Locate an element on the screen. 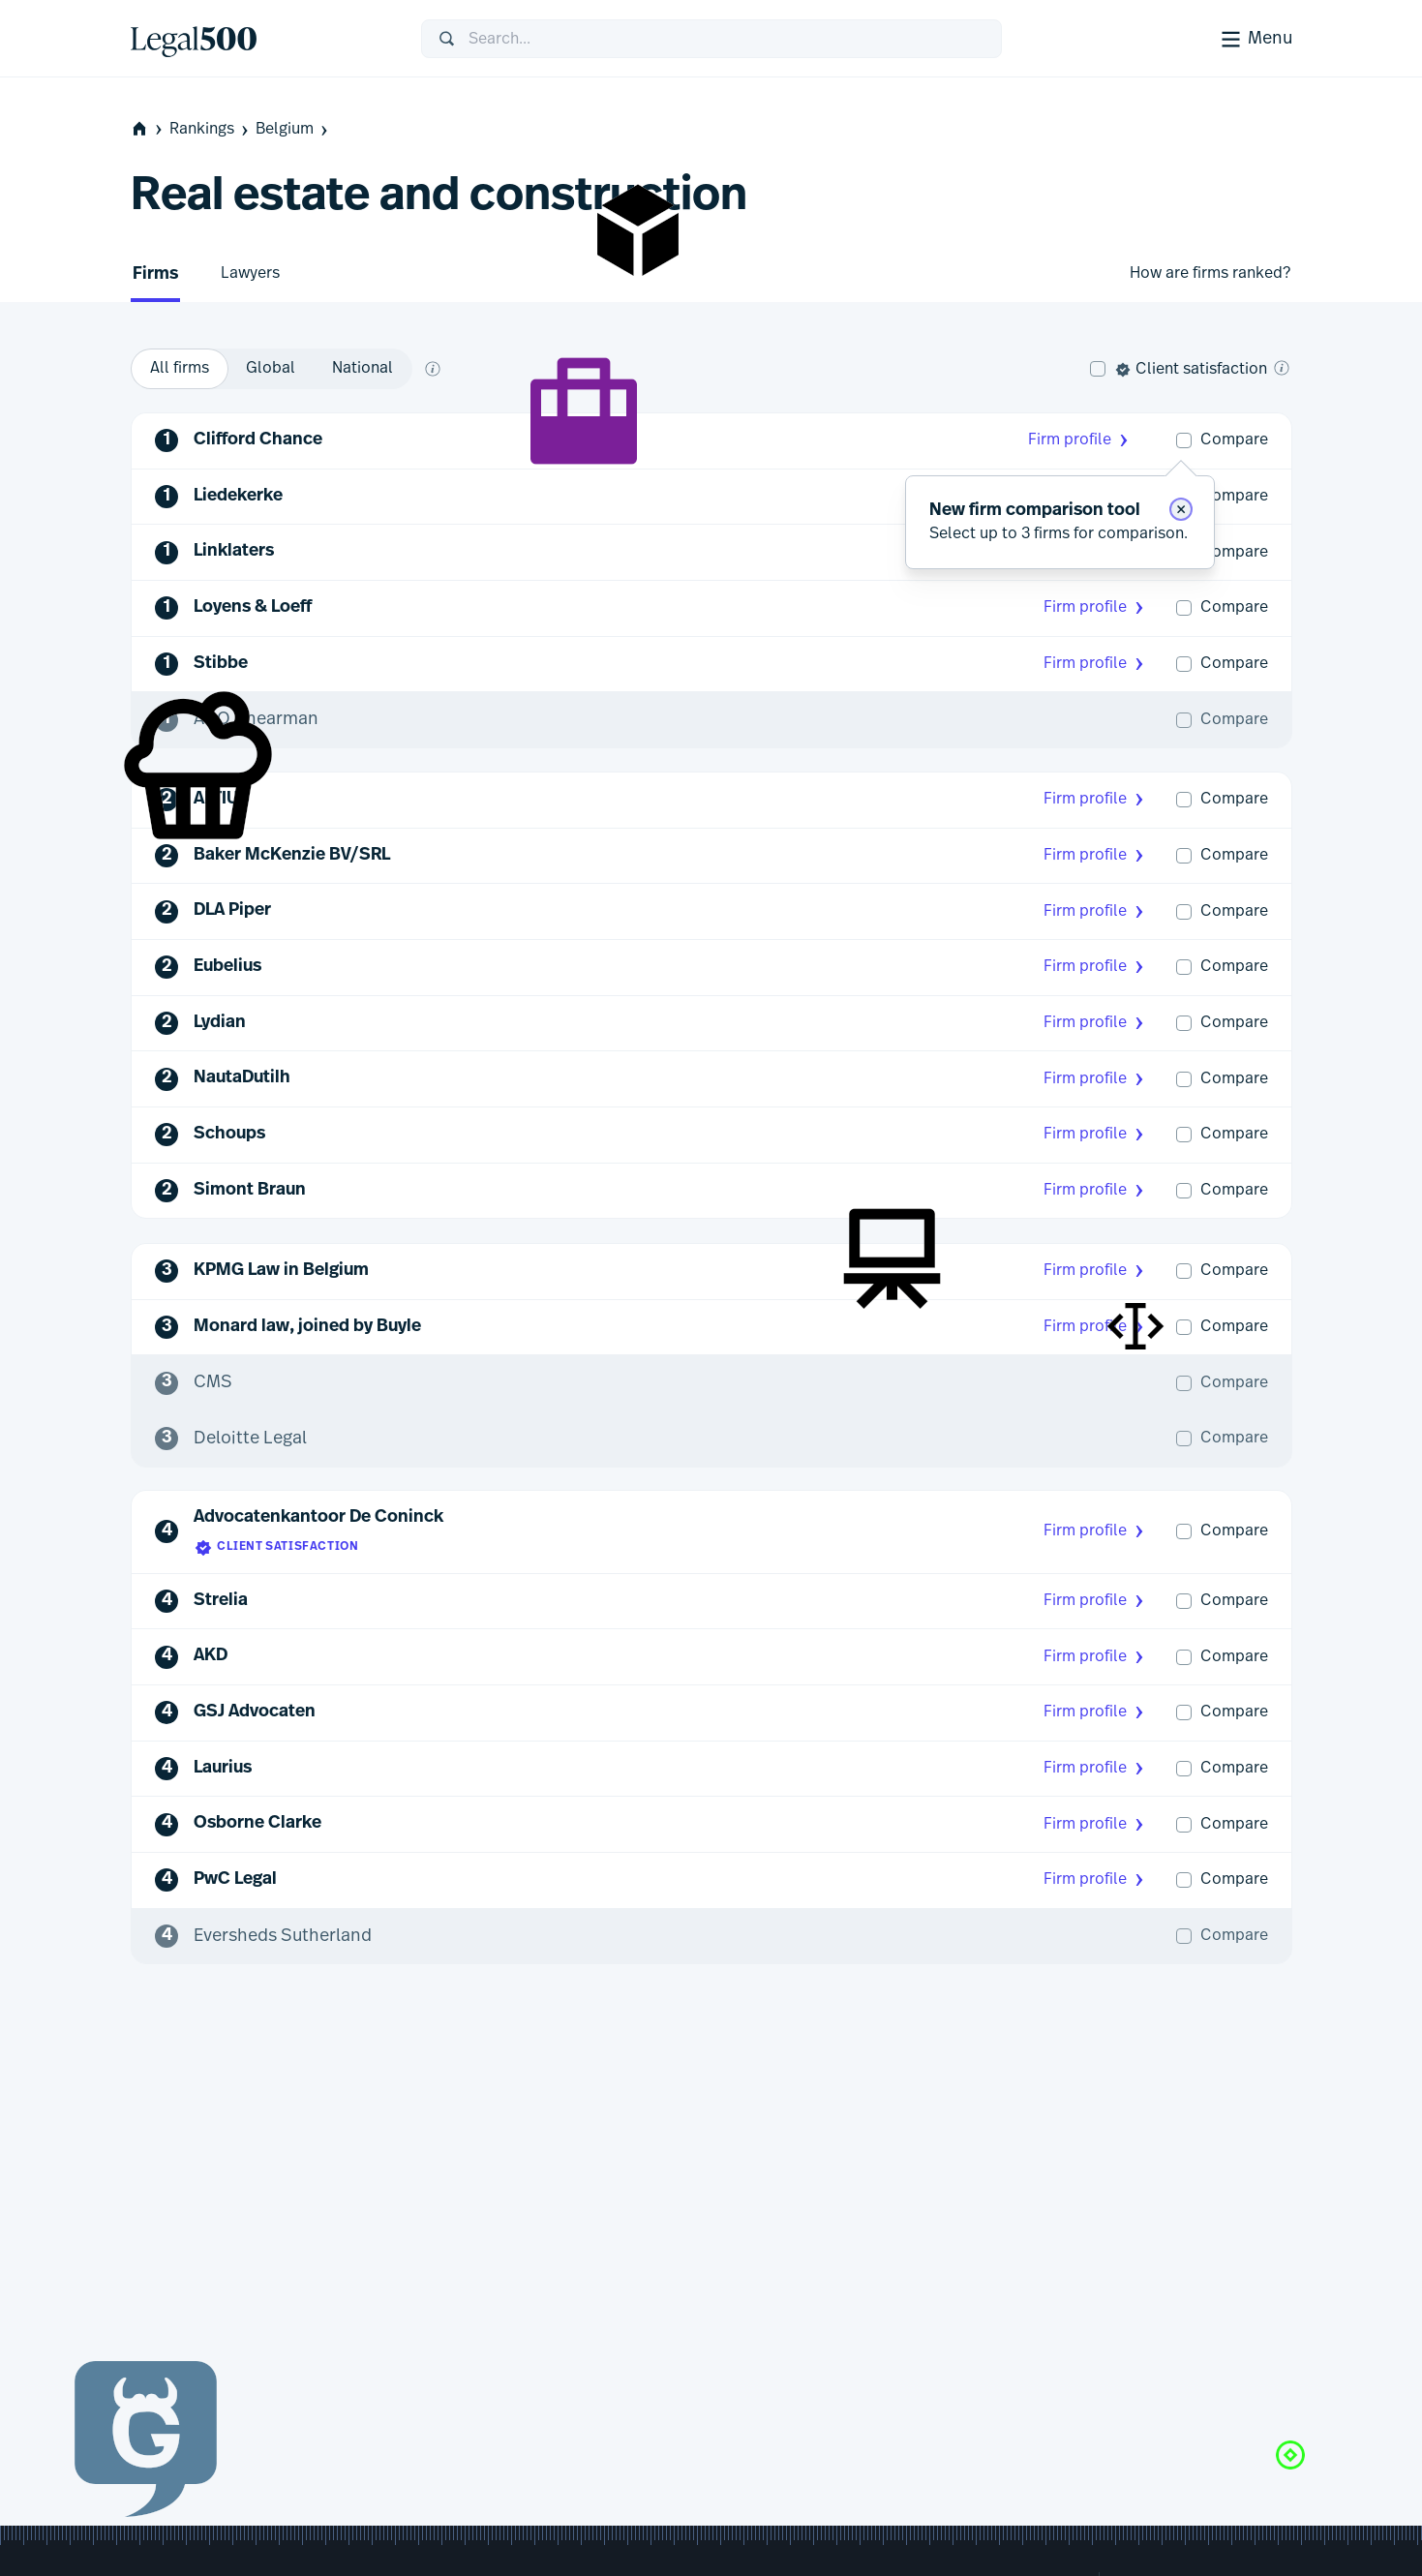  view bakery or dessert options is located at coordinates (197, 765).